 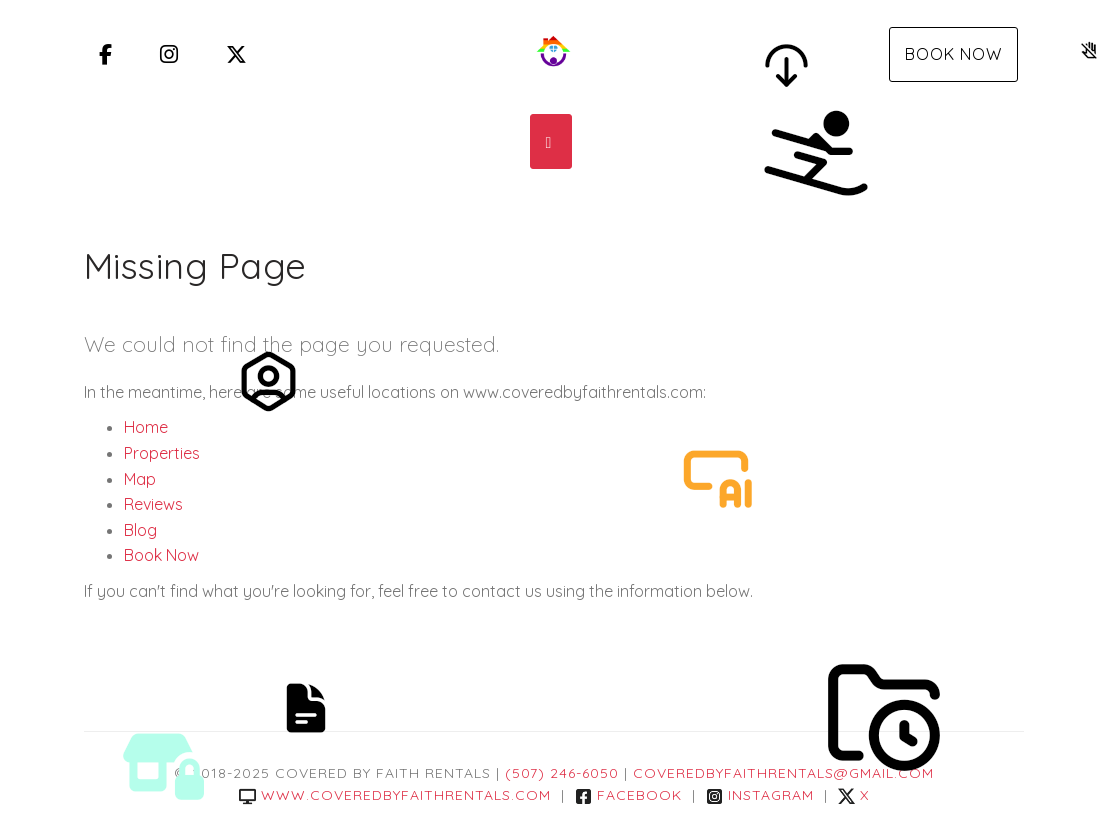 What do you see at coordinates (1089, 50) in the screenshot?
I see `do not touch or interact with this item` at bounding box center [1089, 50].